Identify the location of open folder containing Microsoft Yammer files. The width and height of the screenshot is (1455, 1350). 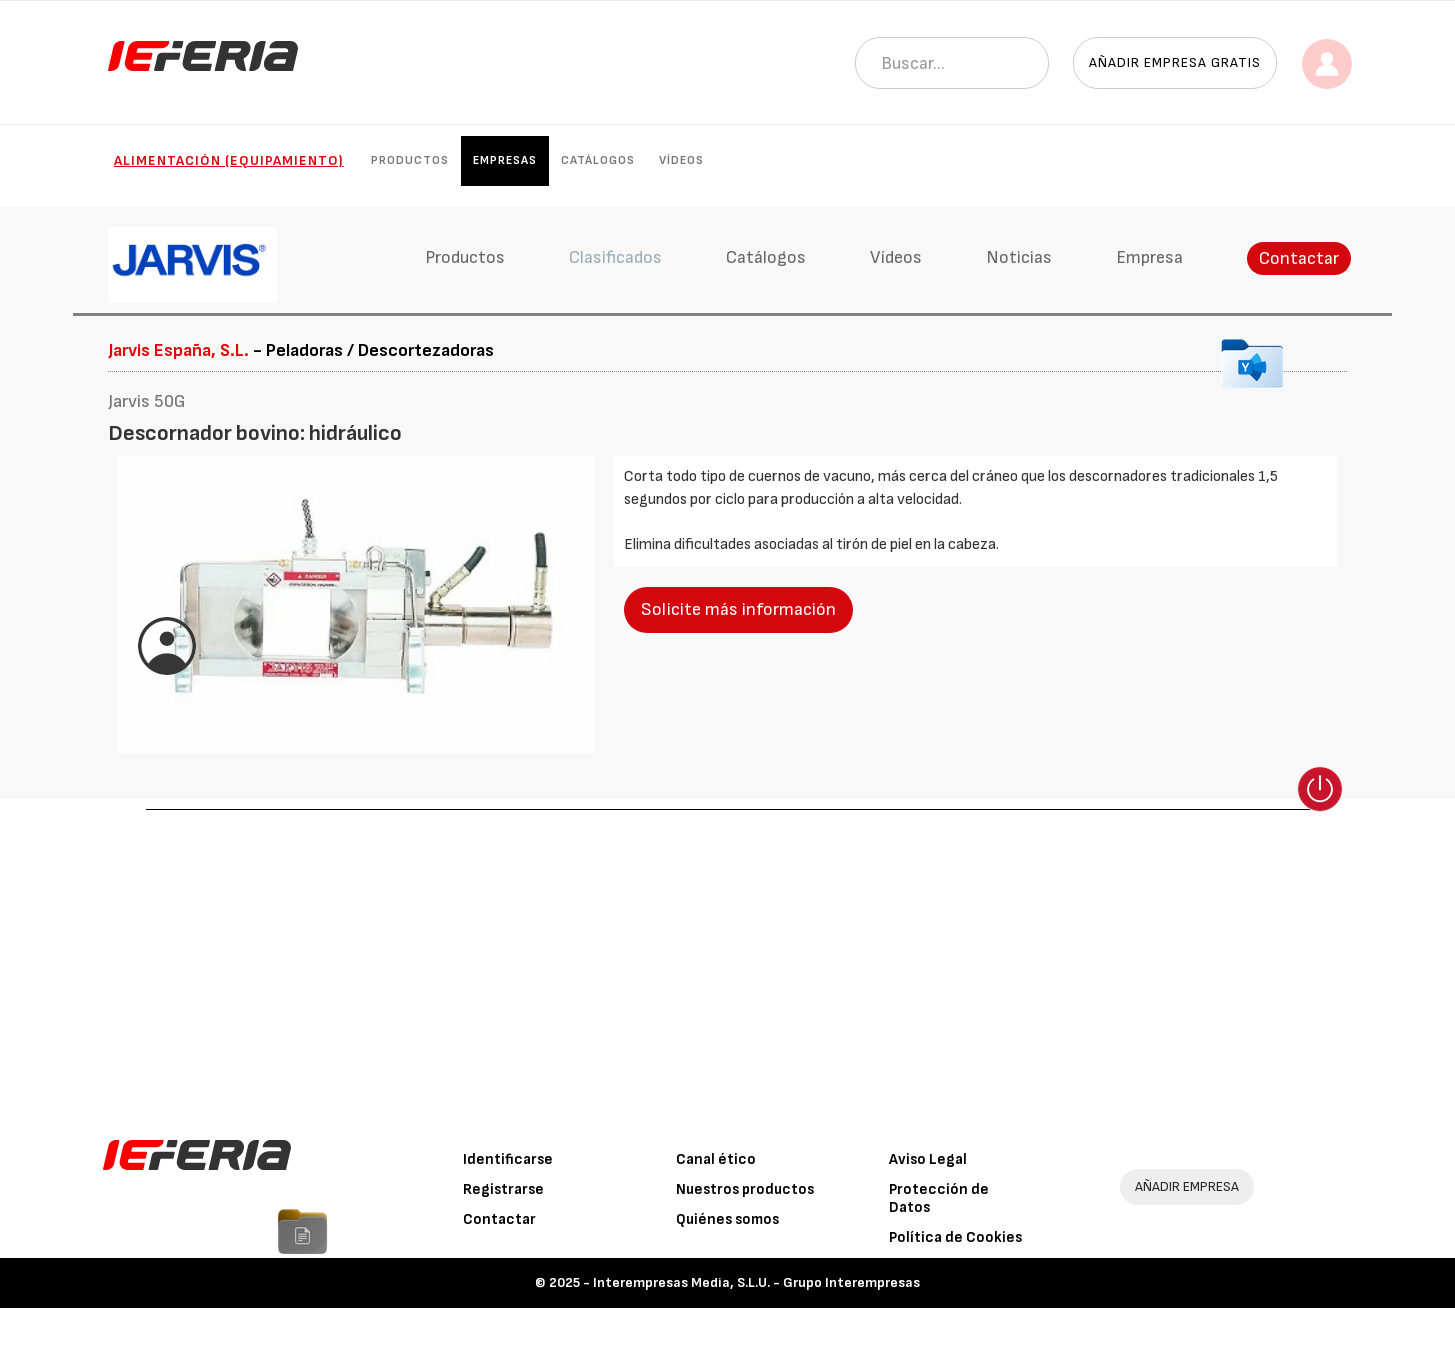
(1252, 365).